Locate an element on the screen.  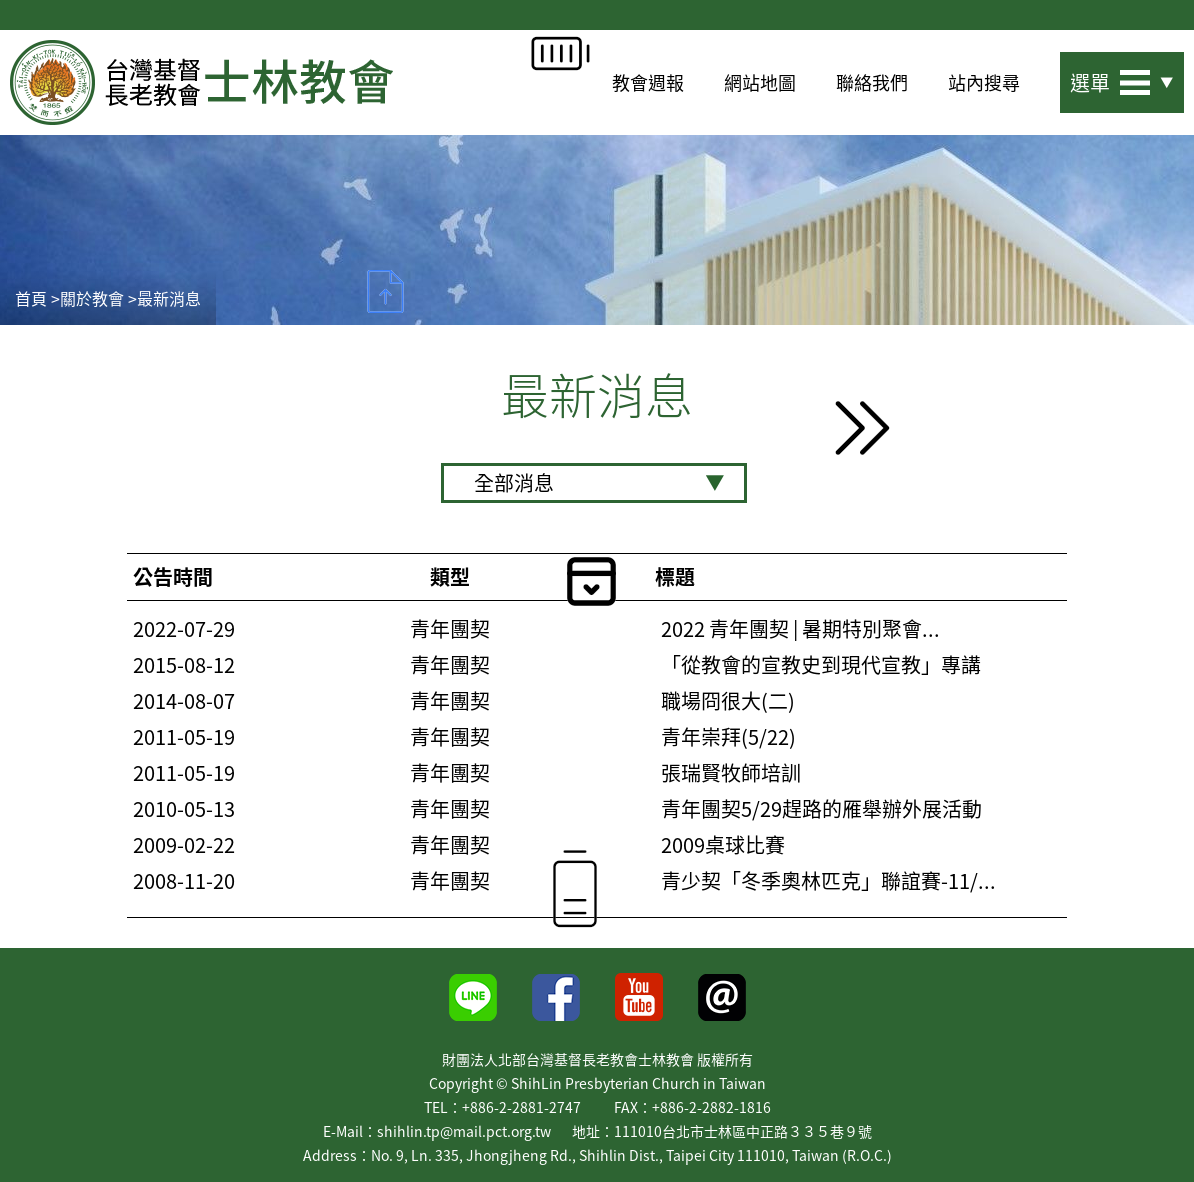
indicates battery is fully charged is located at coordinates (559, 53).